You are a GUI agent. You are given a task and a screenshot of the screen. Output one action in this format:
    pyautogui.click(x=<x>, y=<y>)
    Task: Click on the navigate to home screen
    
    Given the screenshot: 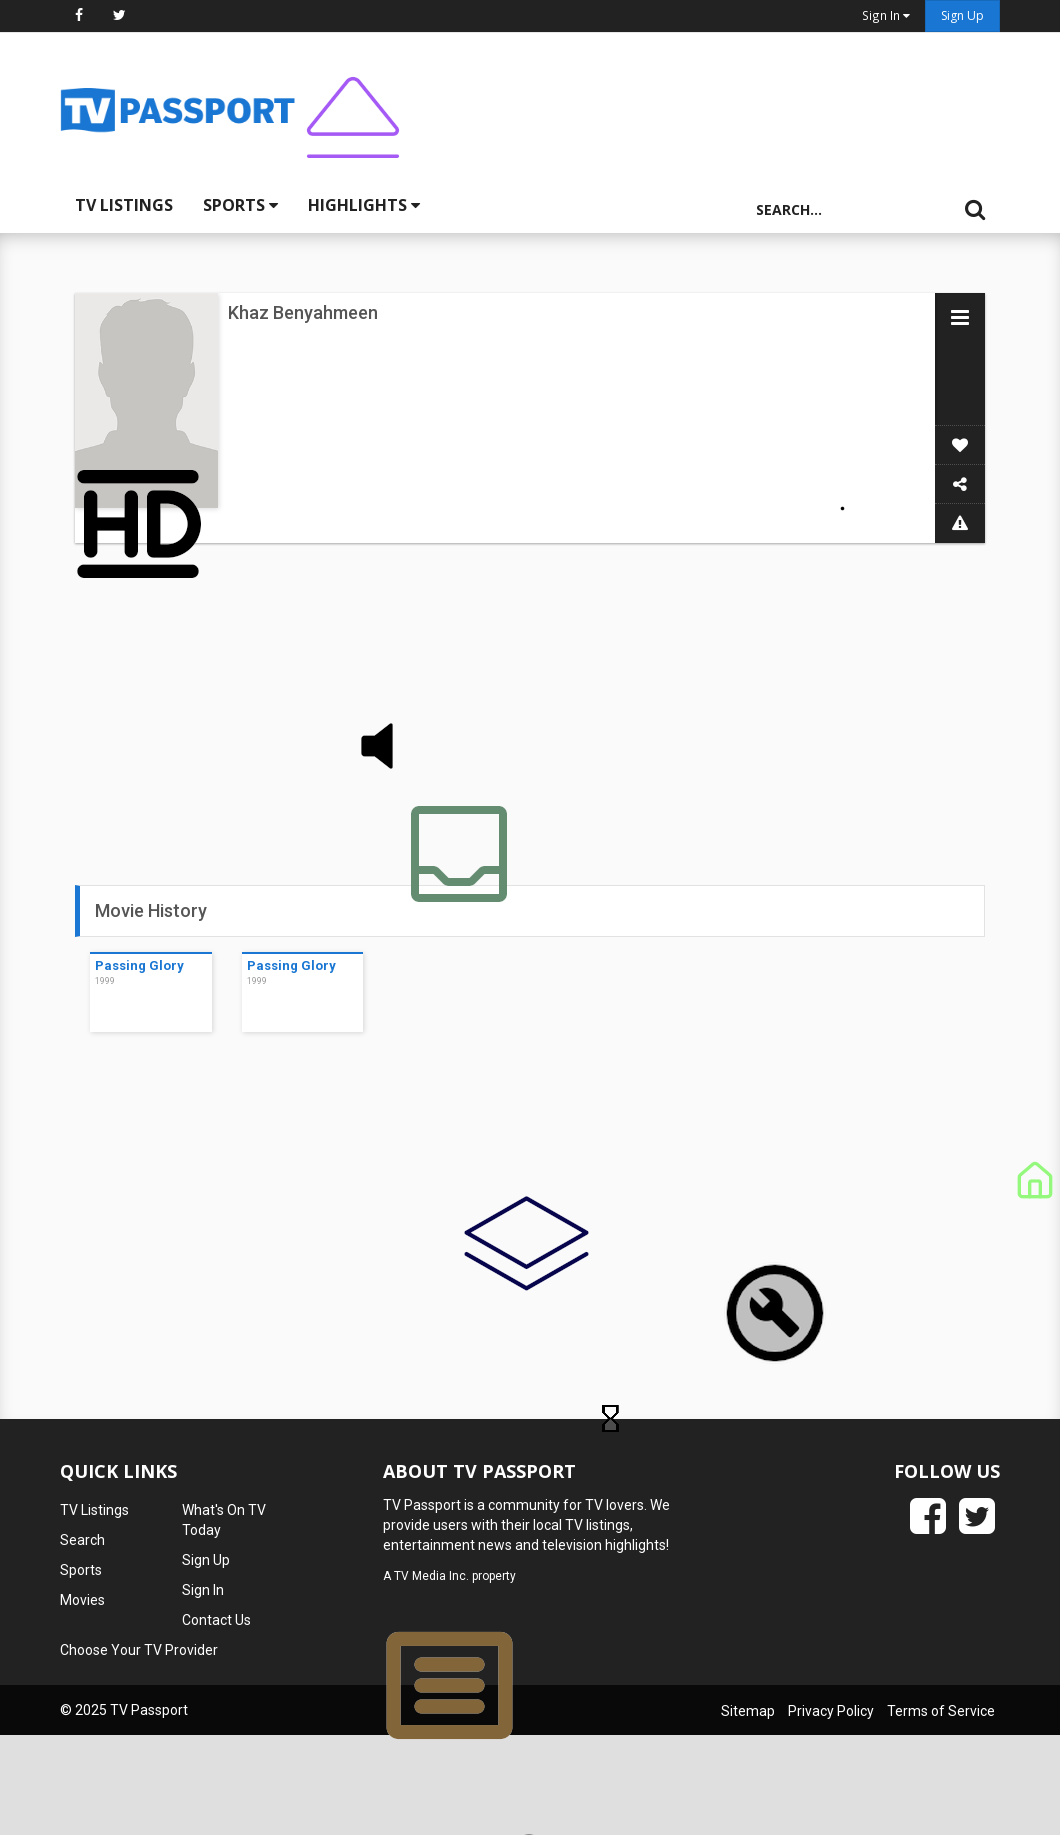 What is the action you would take?
    pyautogui.click(x=1035, y=1181)
    